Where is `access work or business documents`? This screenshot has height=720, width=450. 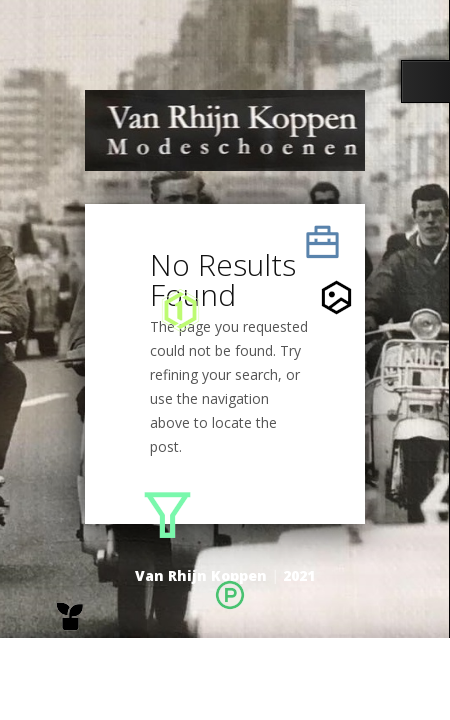
access work or business documents is located at coordinates (322, 243).